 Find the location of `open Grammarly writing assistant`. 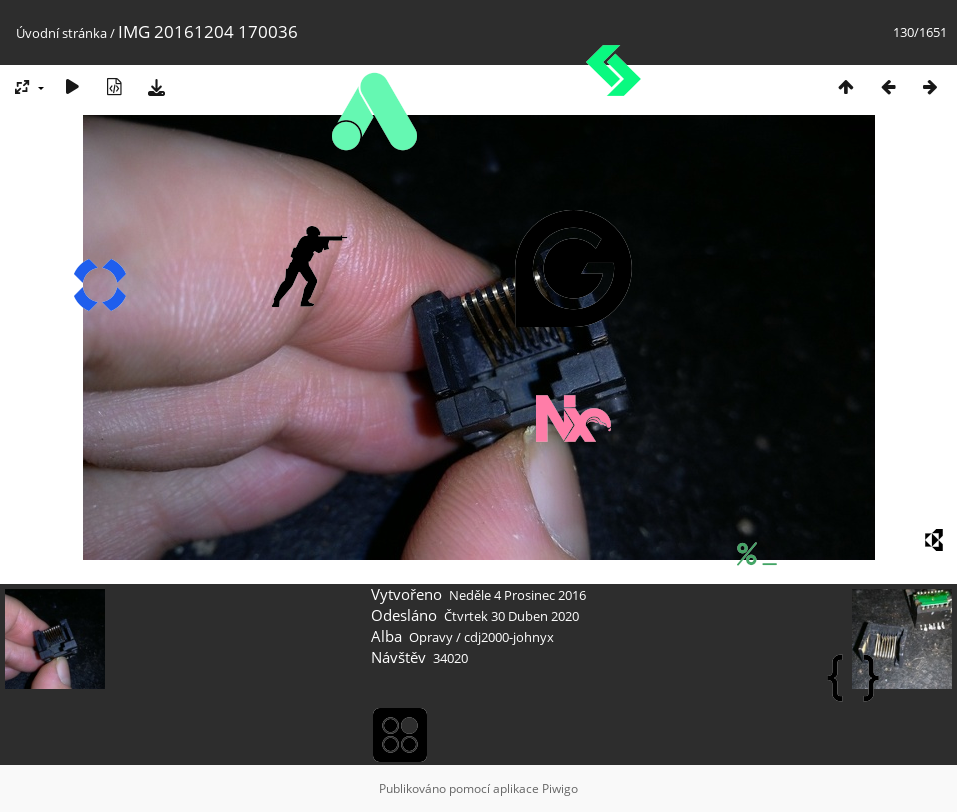

open Grammarly writing assistant is located at coordinates (573, 268).